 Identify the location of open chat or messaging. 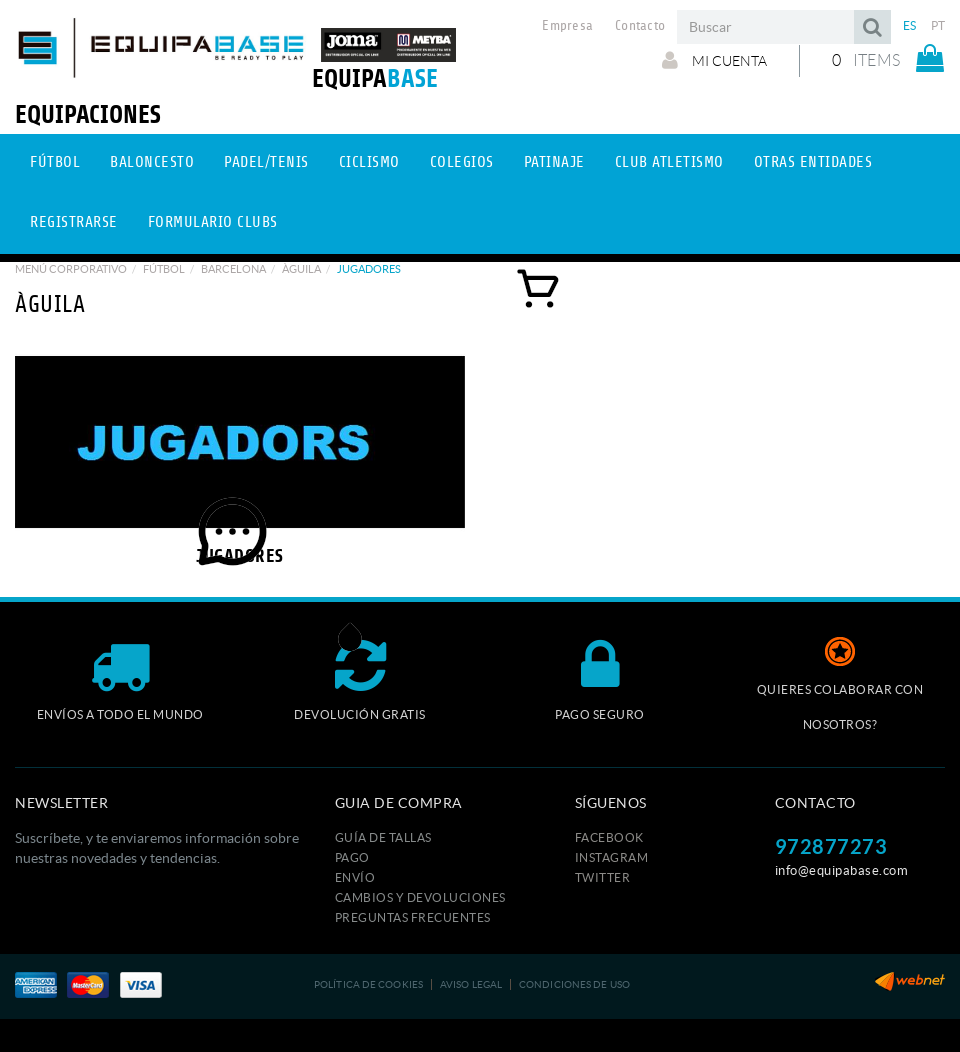
(232, 531).